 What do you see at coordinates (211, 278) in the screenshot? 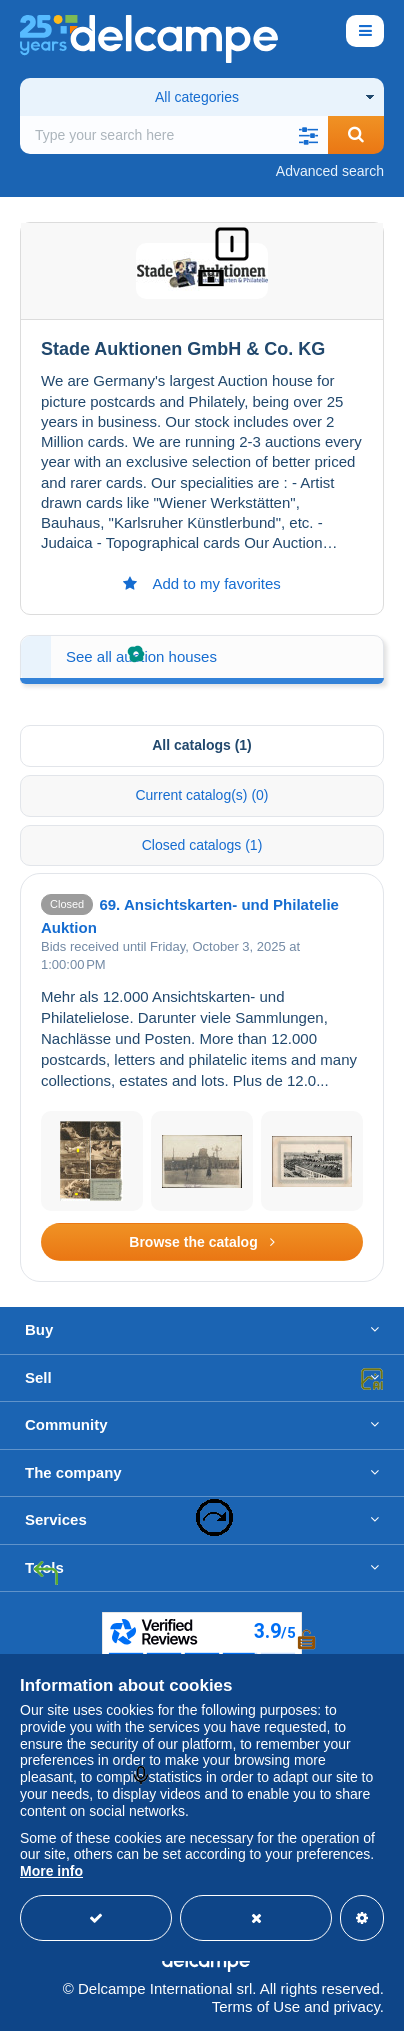
I see `lock screen in landscape orientation` at bounding box center [211, 278].